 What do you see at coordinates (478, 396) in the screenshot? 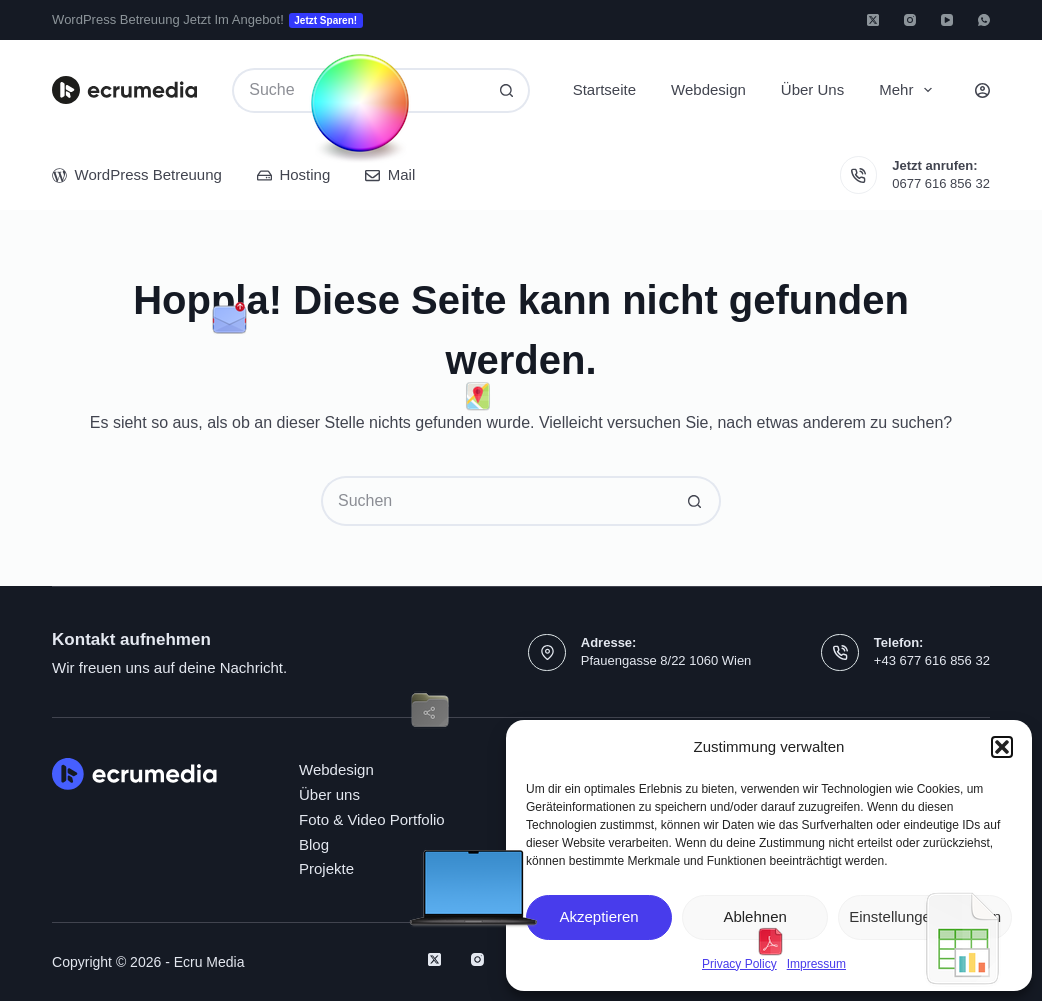
I see `open a google earth location file` at bounding box center [478, 396].